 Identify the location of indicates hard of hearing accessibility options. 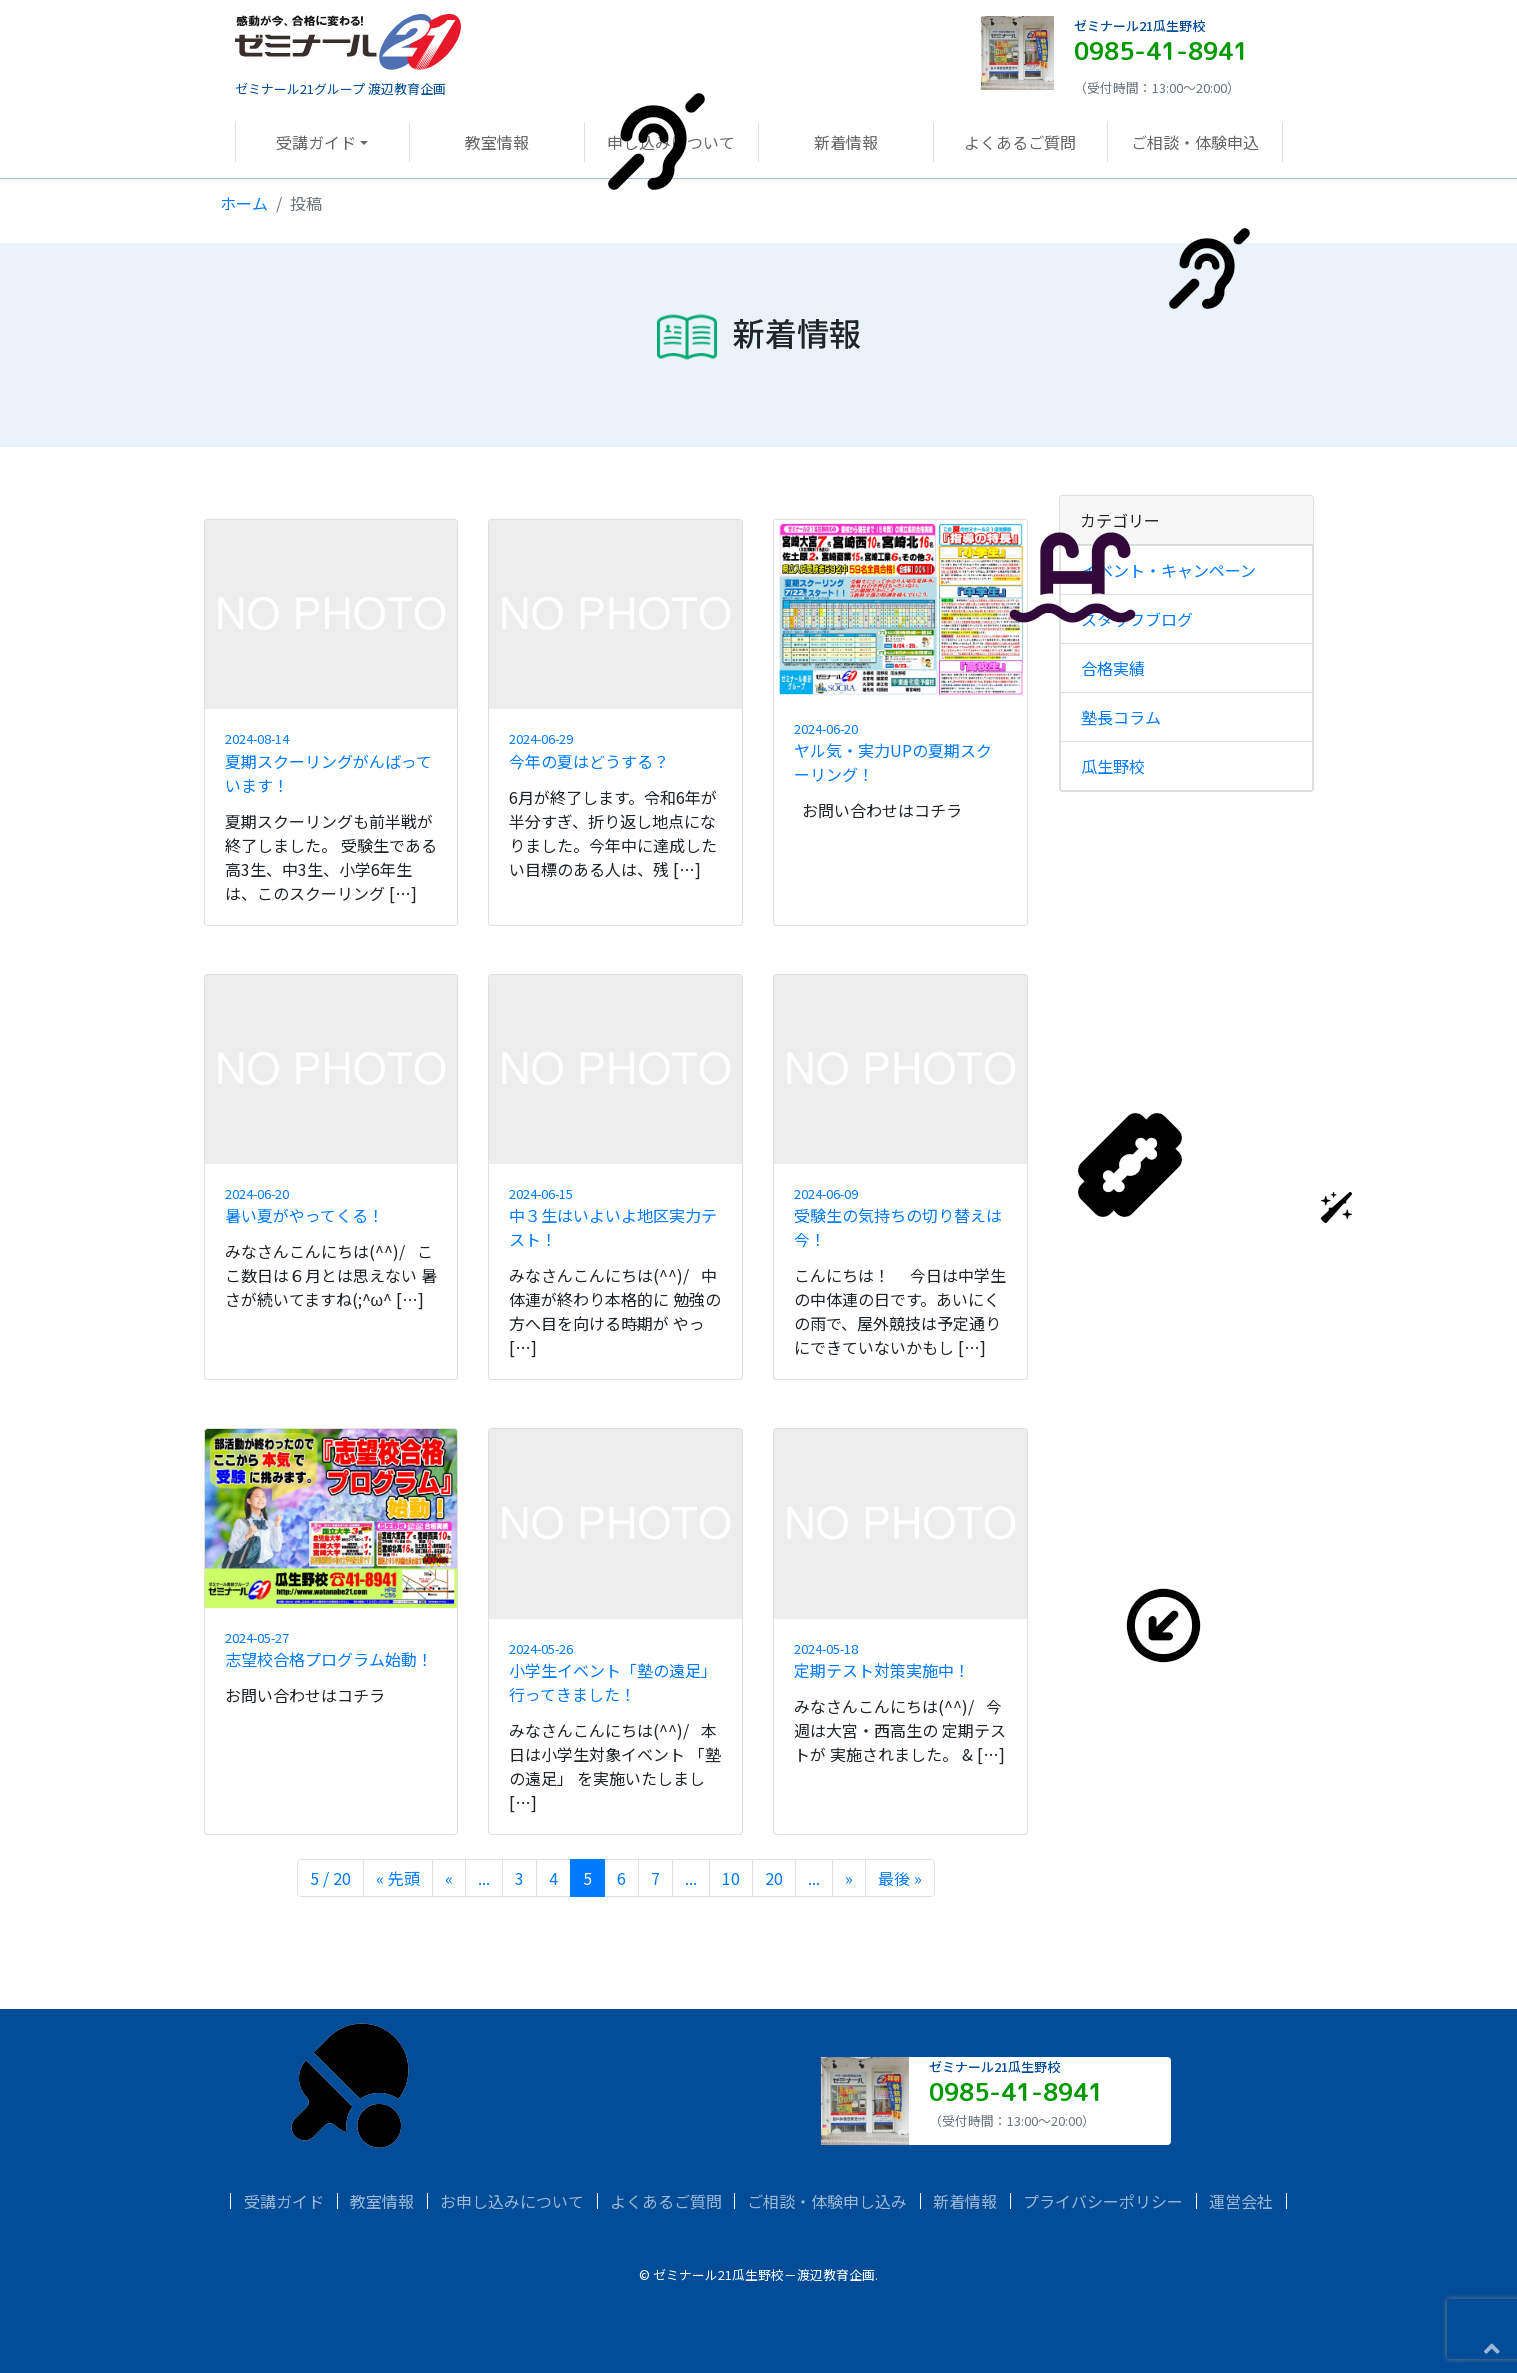
(1209, 268).